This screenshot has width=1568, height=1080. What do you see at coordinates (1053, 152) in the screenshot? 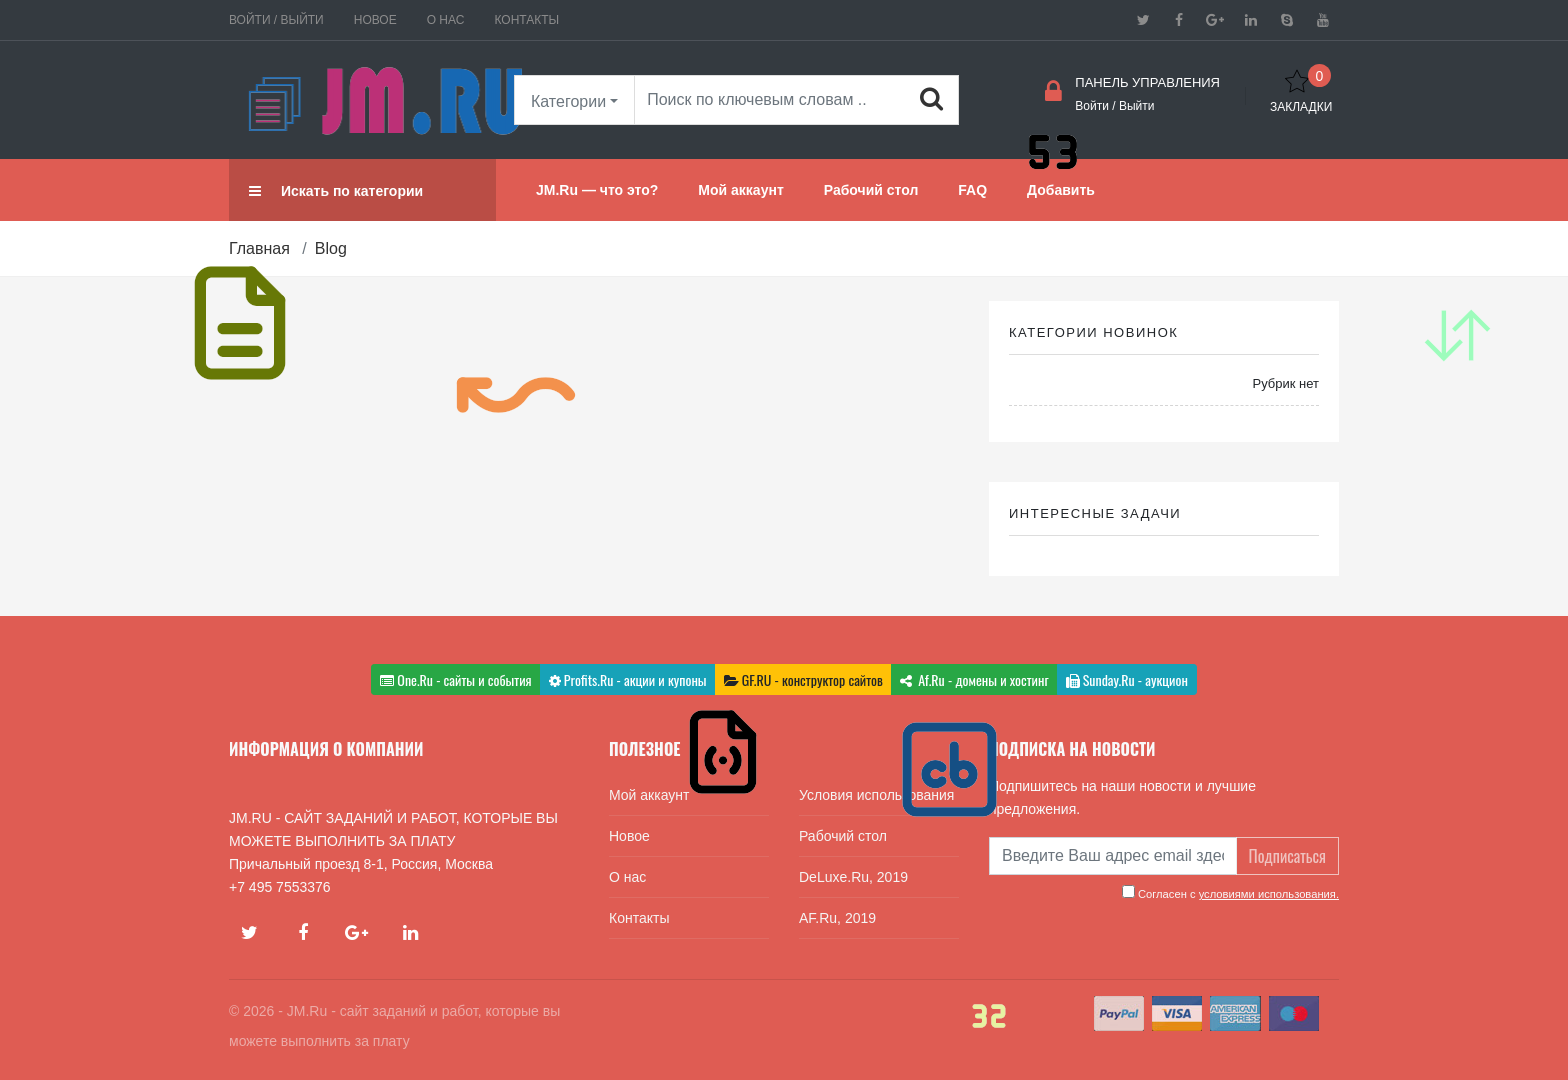
I see `displays the number 53 as a label or counter` at bounding box center [1053, 152].